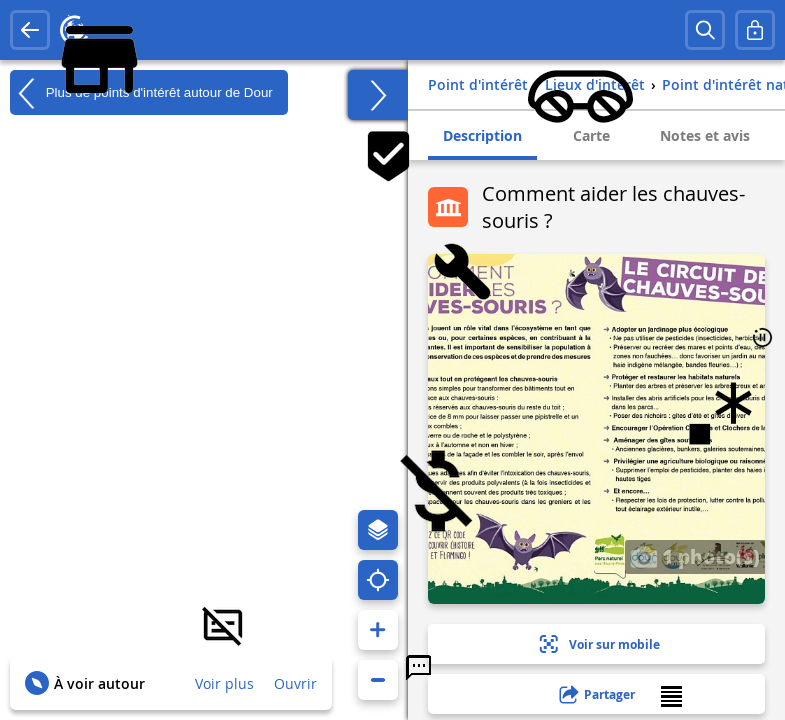 This screenshot has height=720, width=785. What do you see at coordinates (99, 59) in the screenshot?
I see `find nearby stores or shops` at bounding box center [99, 59].